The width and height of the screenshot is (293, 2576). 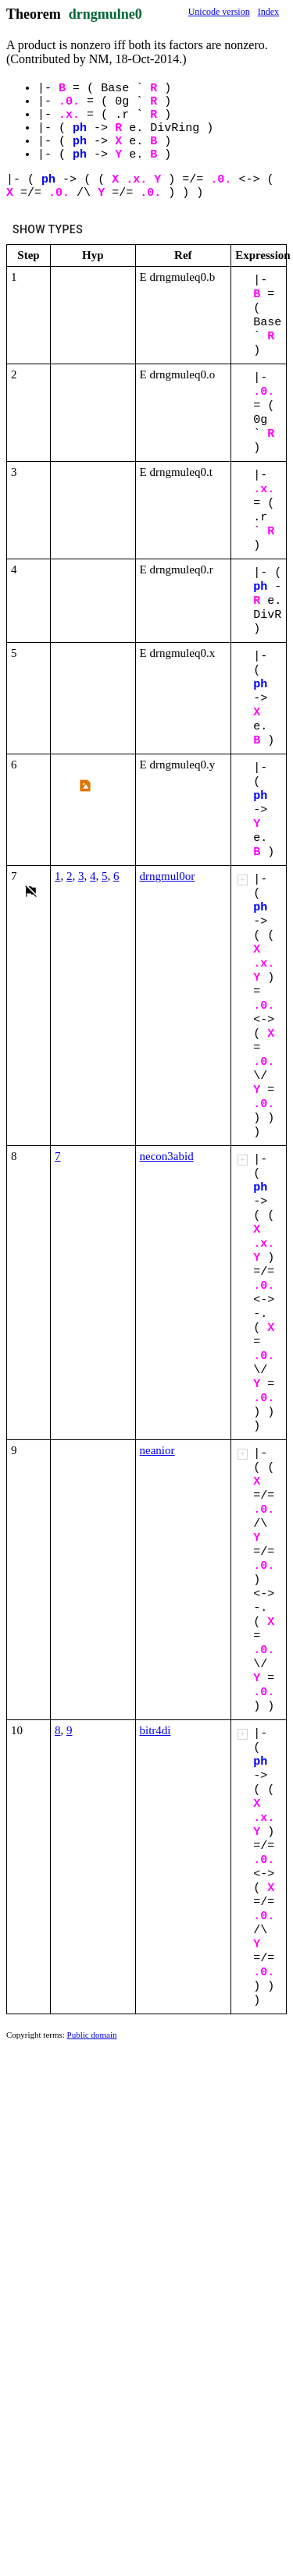 I want to click on remove flag or marker, so click(x=30, y=891).